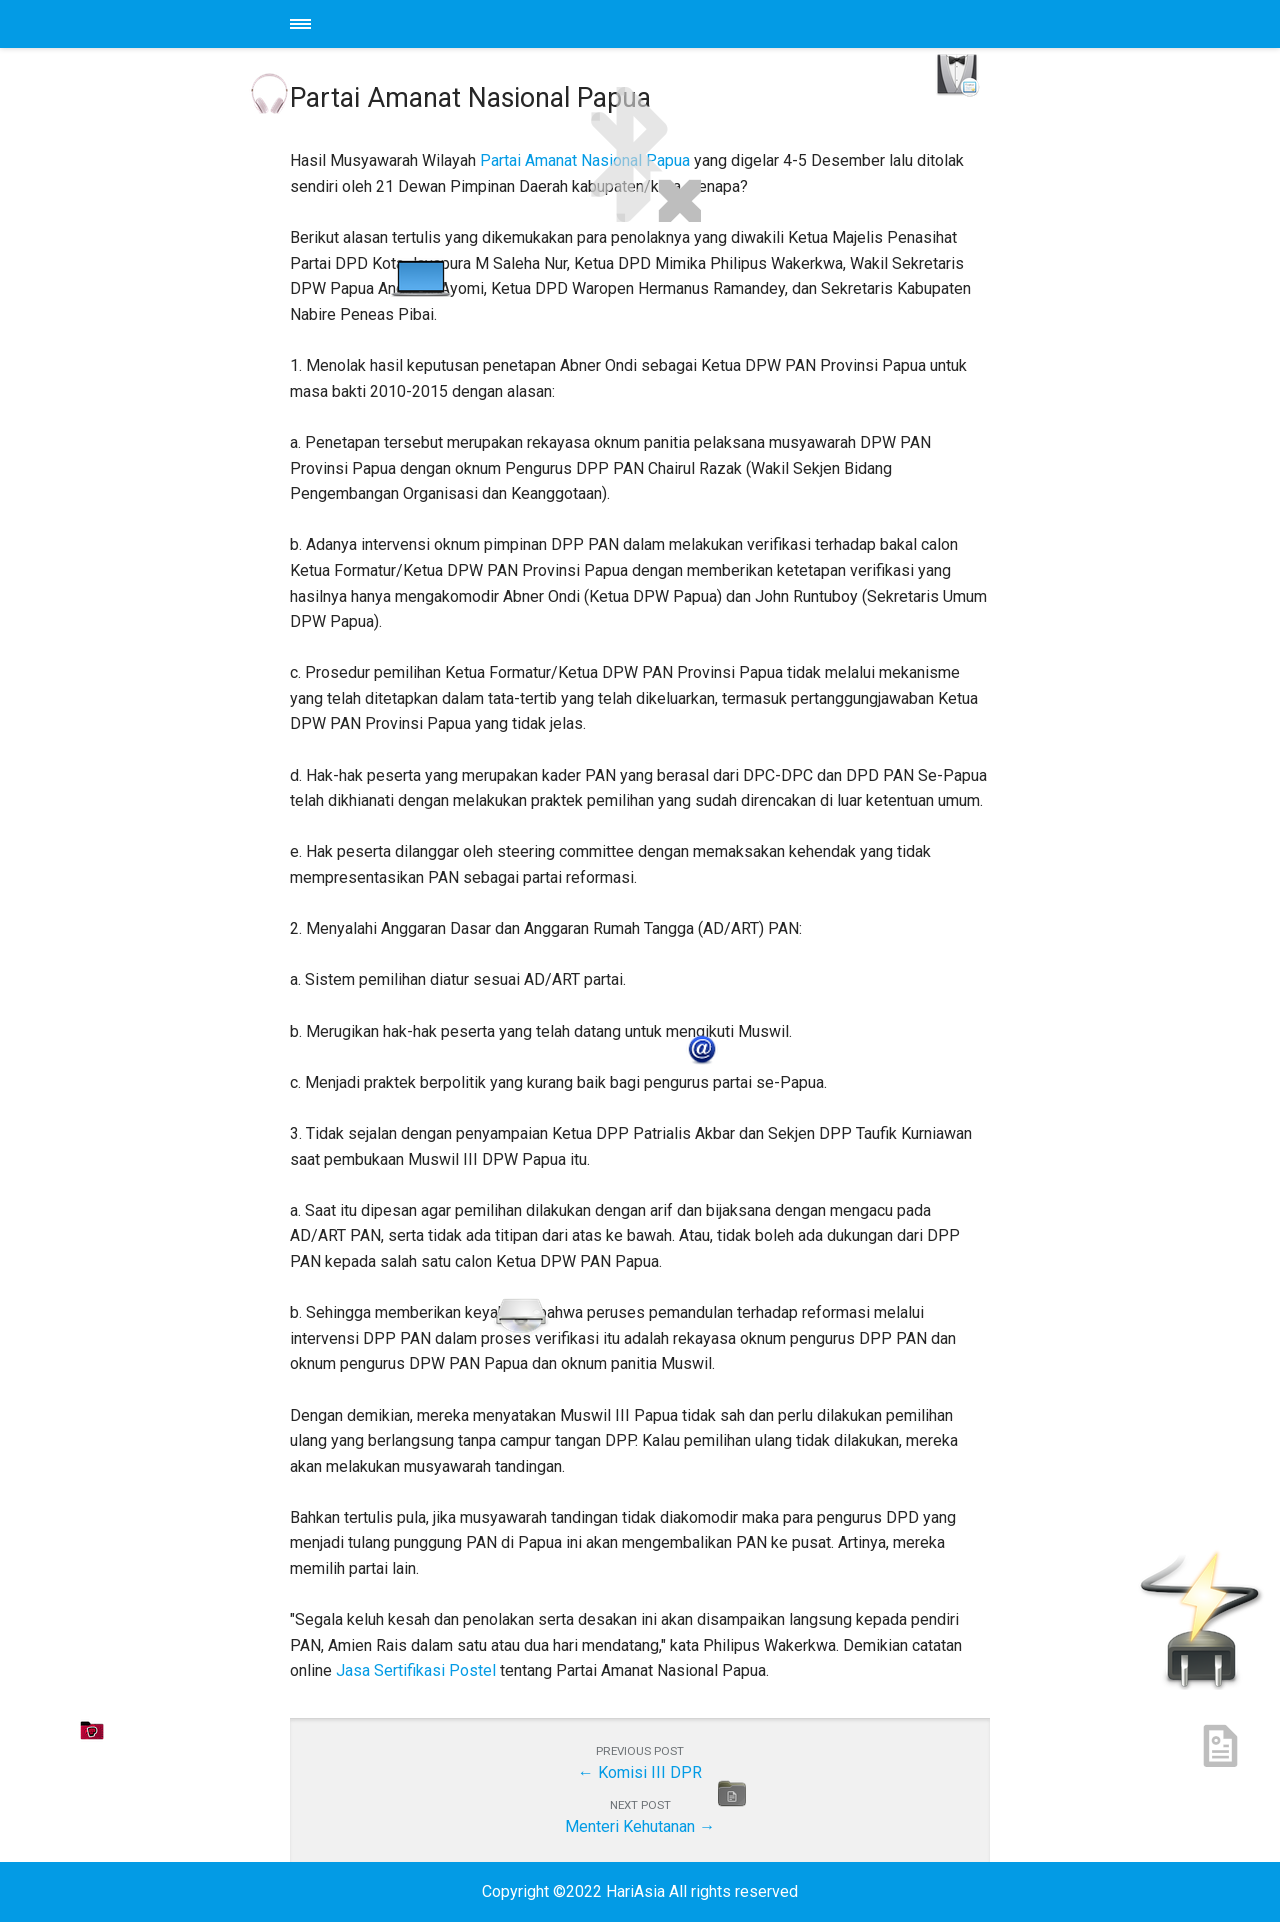 The height and width of the screenshot is (1922, 1280). What do you see at coordinates (633, 154) in the screenshot?
I see `bluetooth is currently disabled` at bounding box center [633, 154].